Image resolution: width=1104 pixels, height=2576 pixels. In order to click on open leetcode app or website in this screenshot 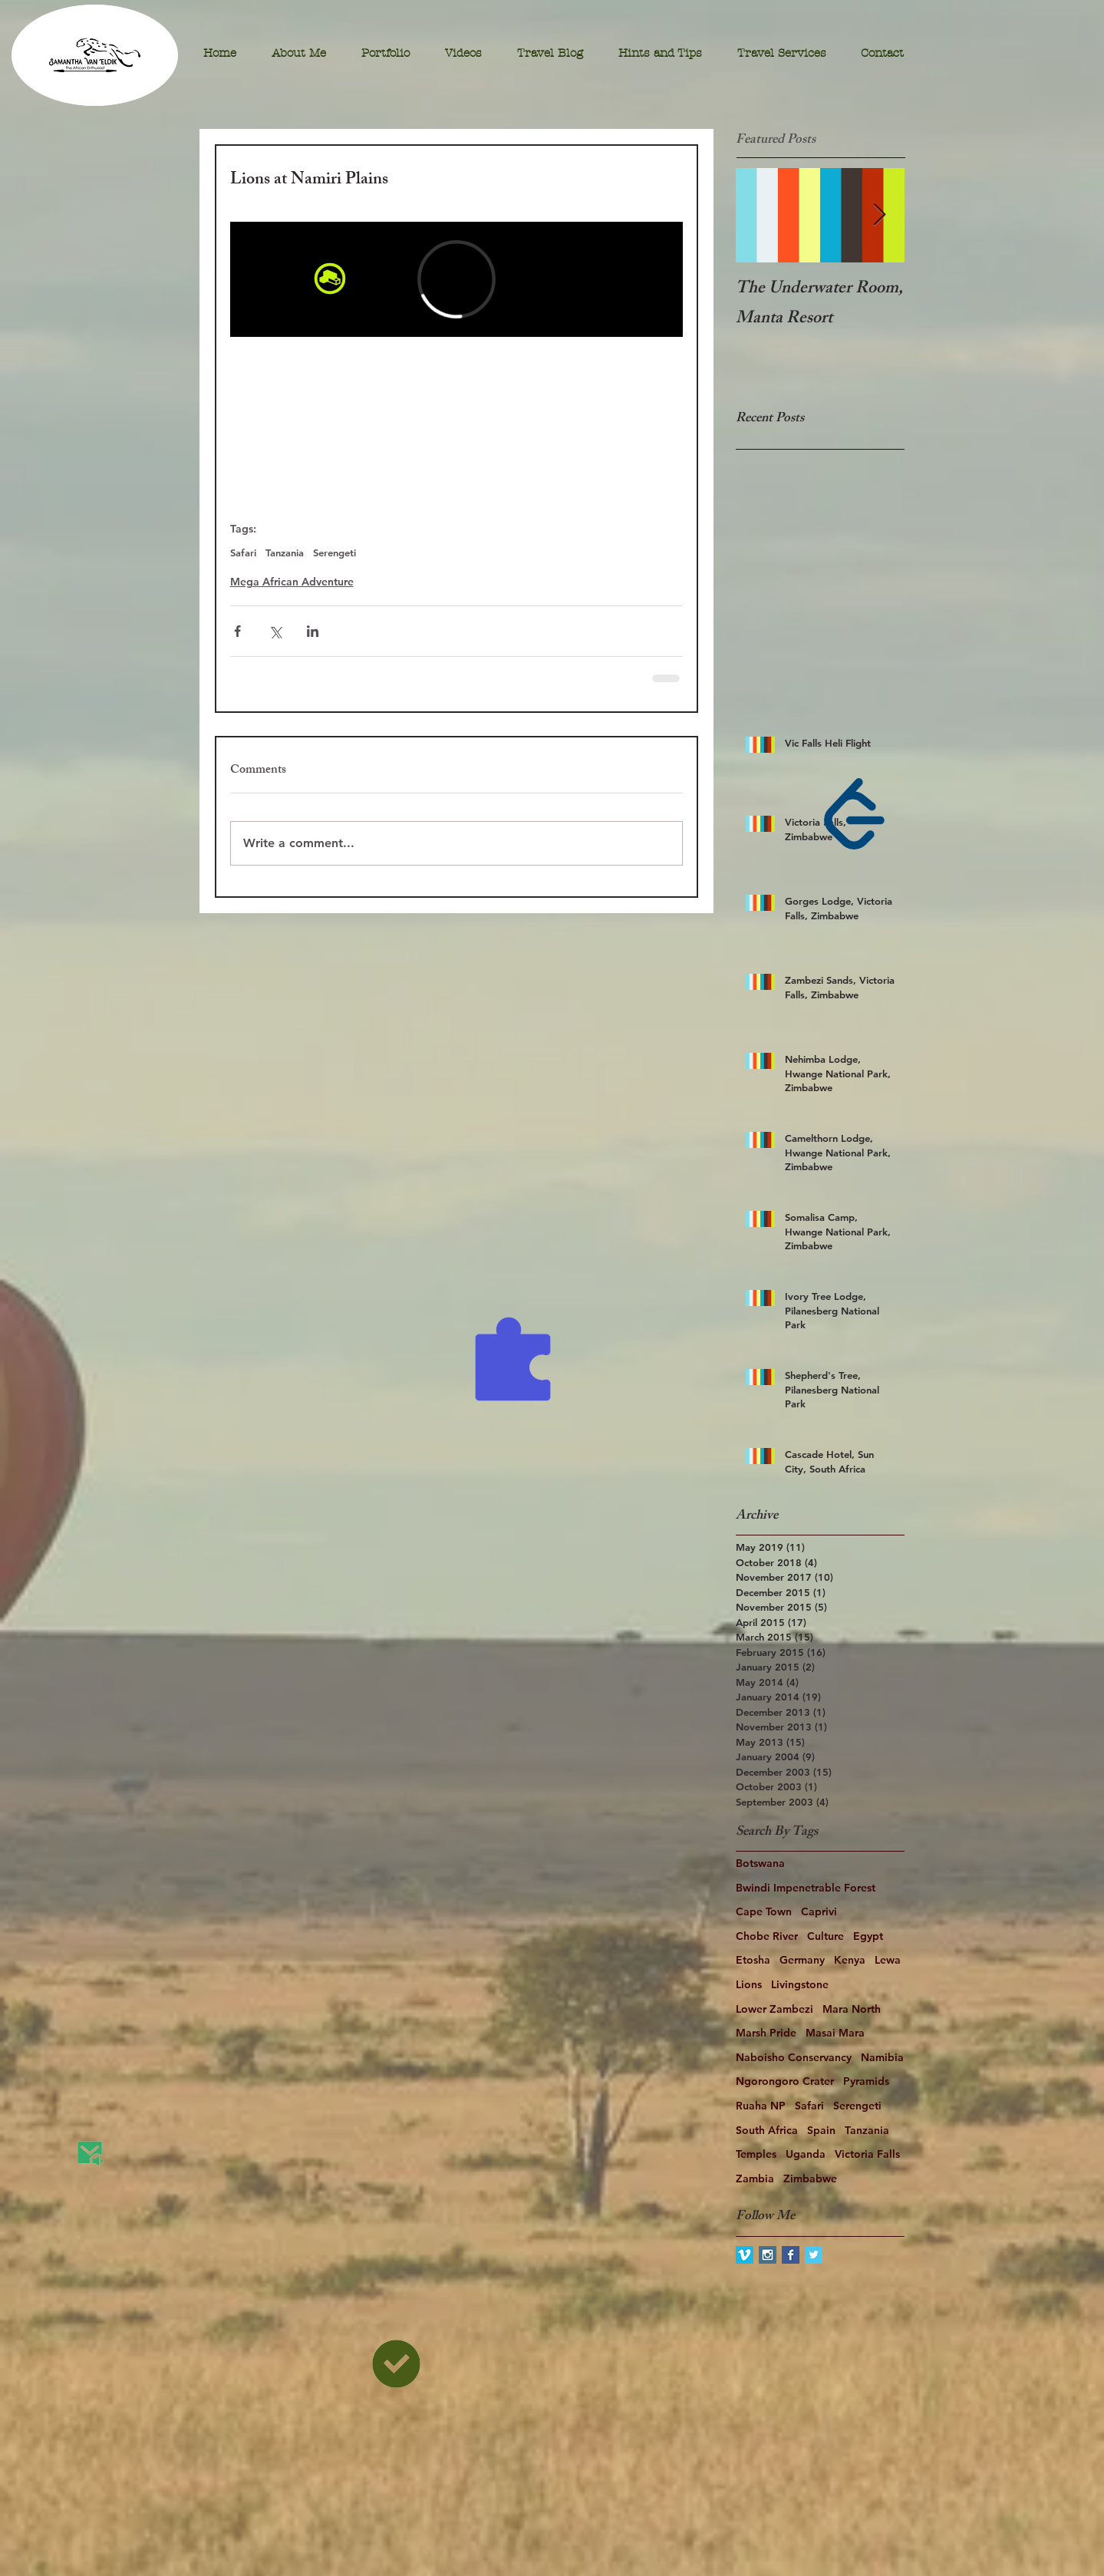, I will do `click(854, 813)`.